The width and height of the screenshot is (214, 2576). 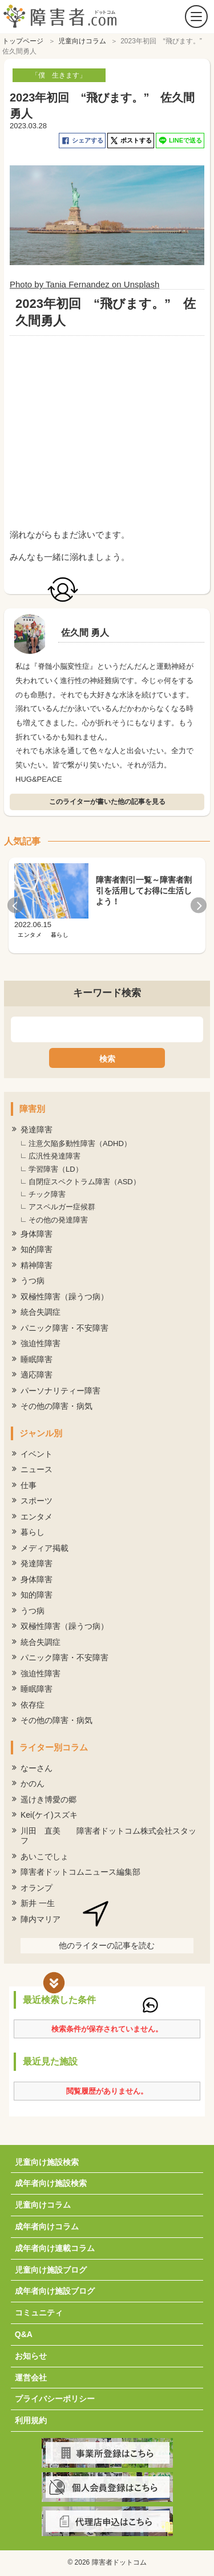 What do you see at coordinates (95, 1913) in the screenshot?
I see `get directions to a location` at bounding box center [95, 1913].